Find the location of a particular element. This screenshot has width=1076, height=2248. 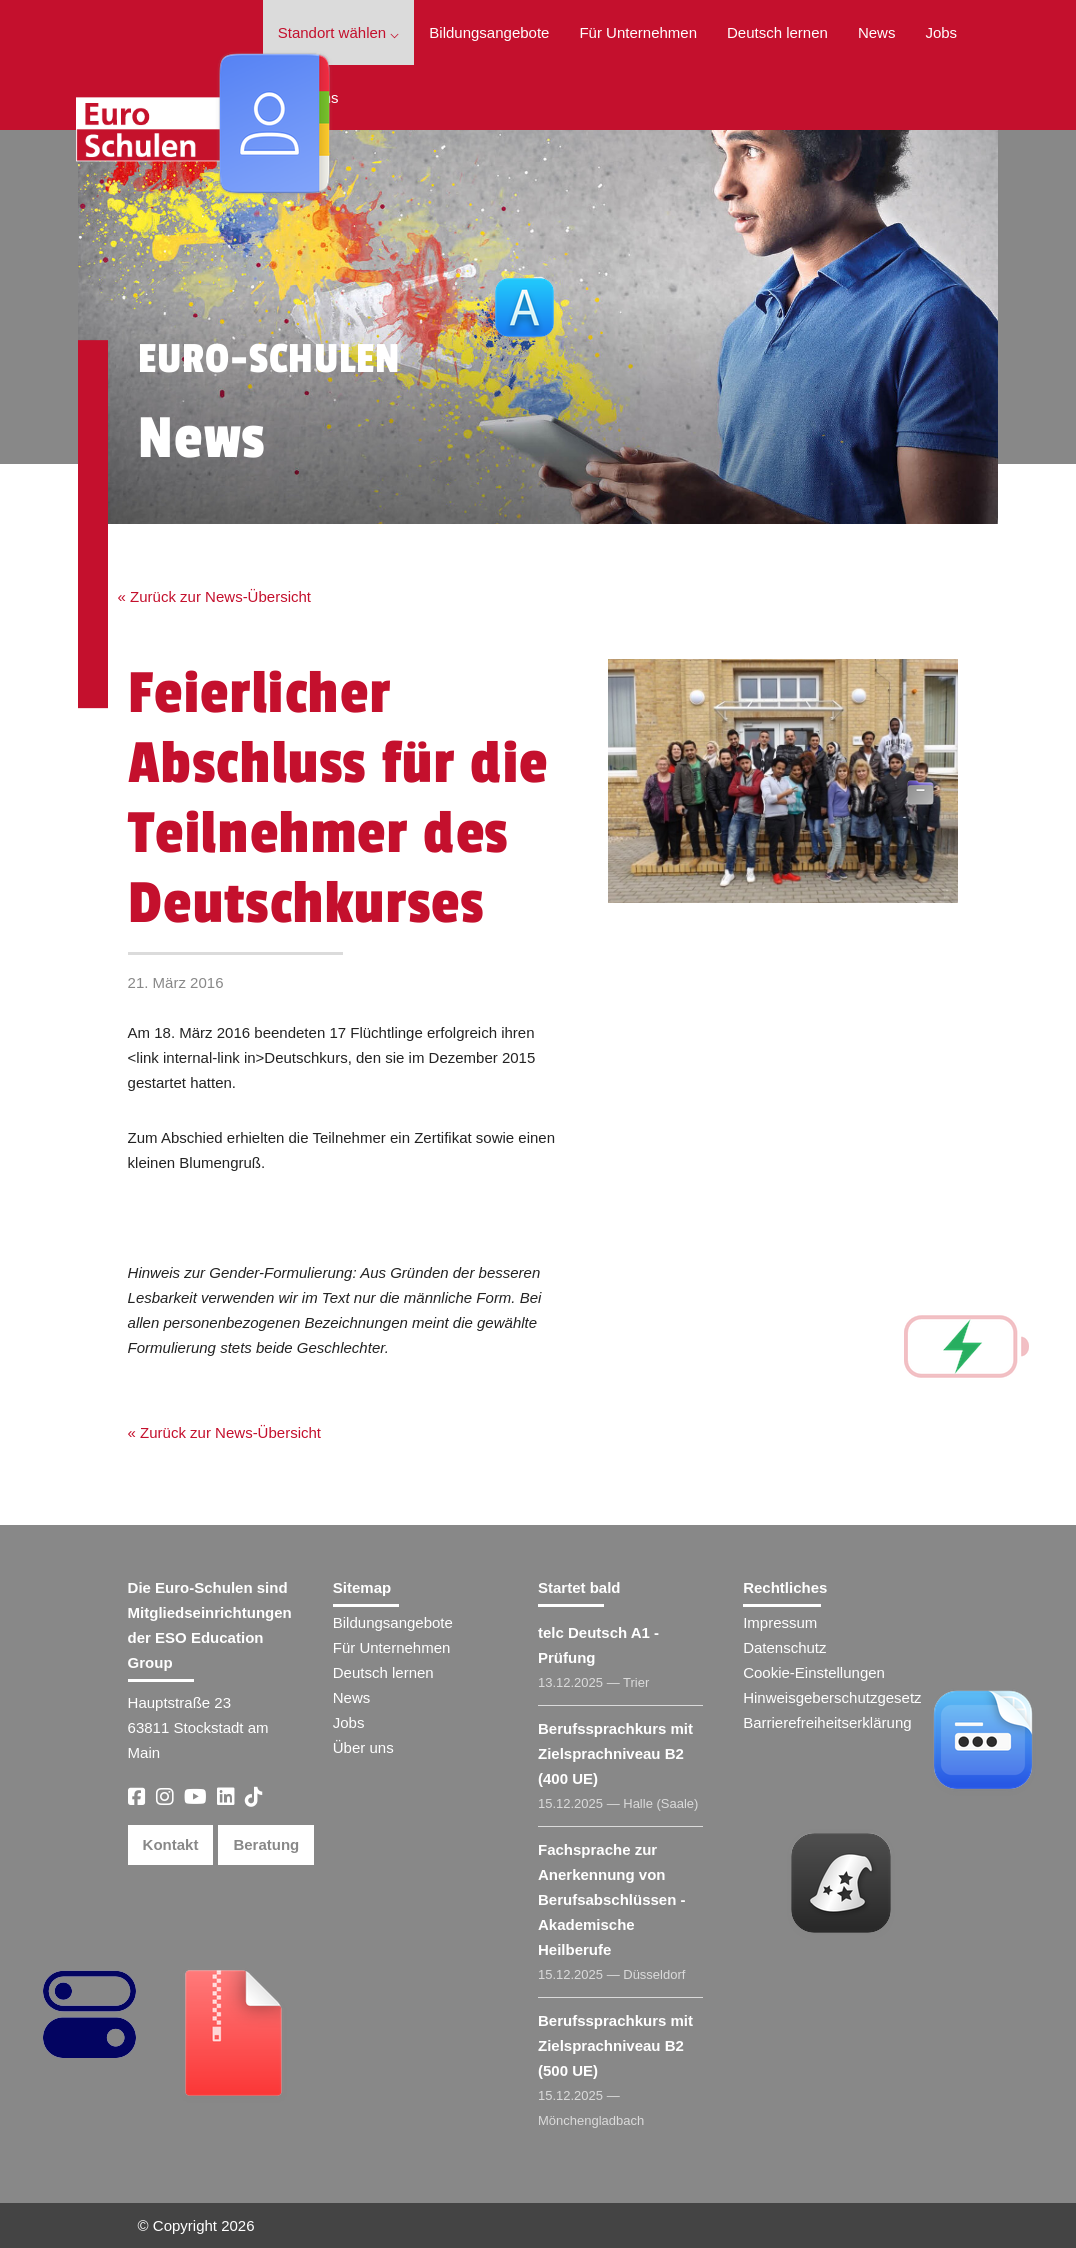

open the file manager application is located at coordinates (920, 792).